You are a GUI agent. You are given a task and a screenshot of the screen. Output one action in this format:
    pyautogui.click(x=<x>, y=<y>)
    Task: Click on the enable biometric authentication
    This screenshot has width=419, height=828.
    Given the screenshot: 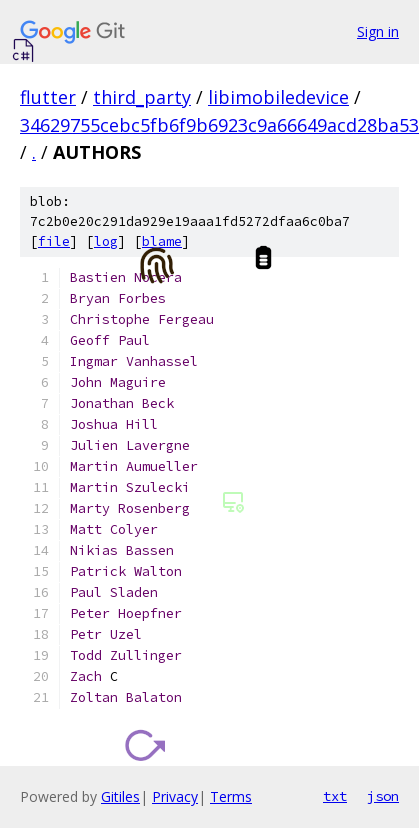 What is the action you would take?
    pyautogui.click(x=156, y=265)
    